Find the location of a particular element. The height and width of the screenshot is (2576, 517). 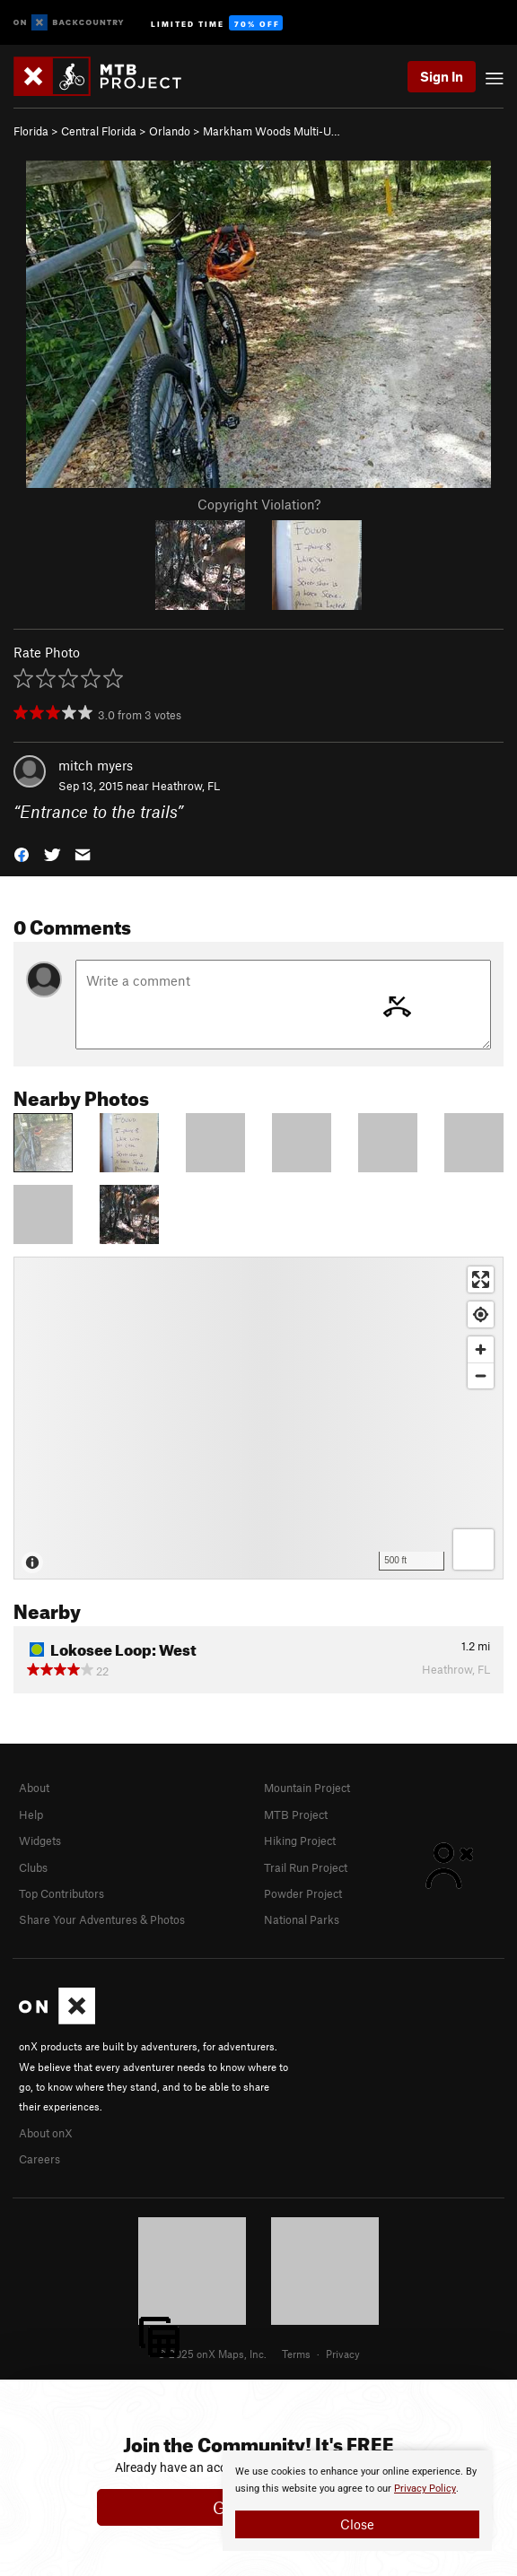

switch to table or grid view is located at coordinates (159, 2337).